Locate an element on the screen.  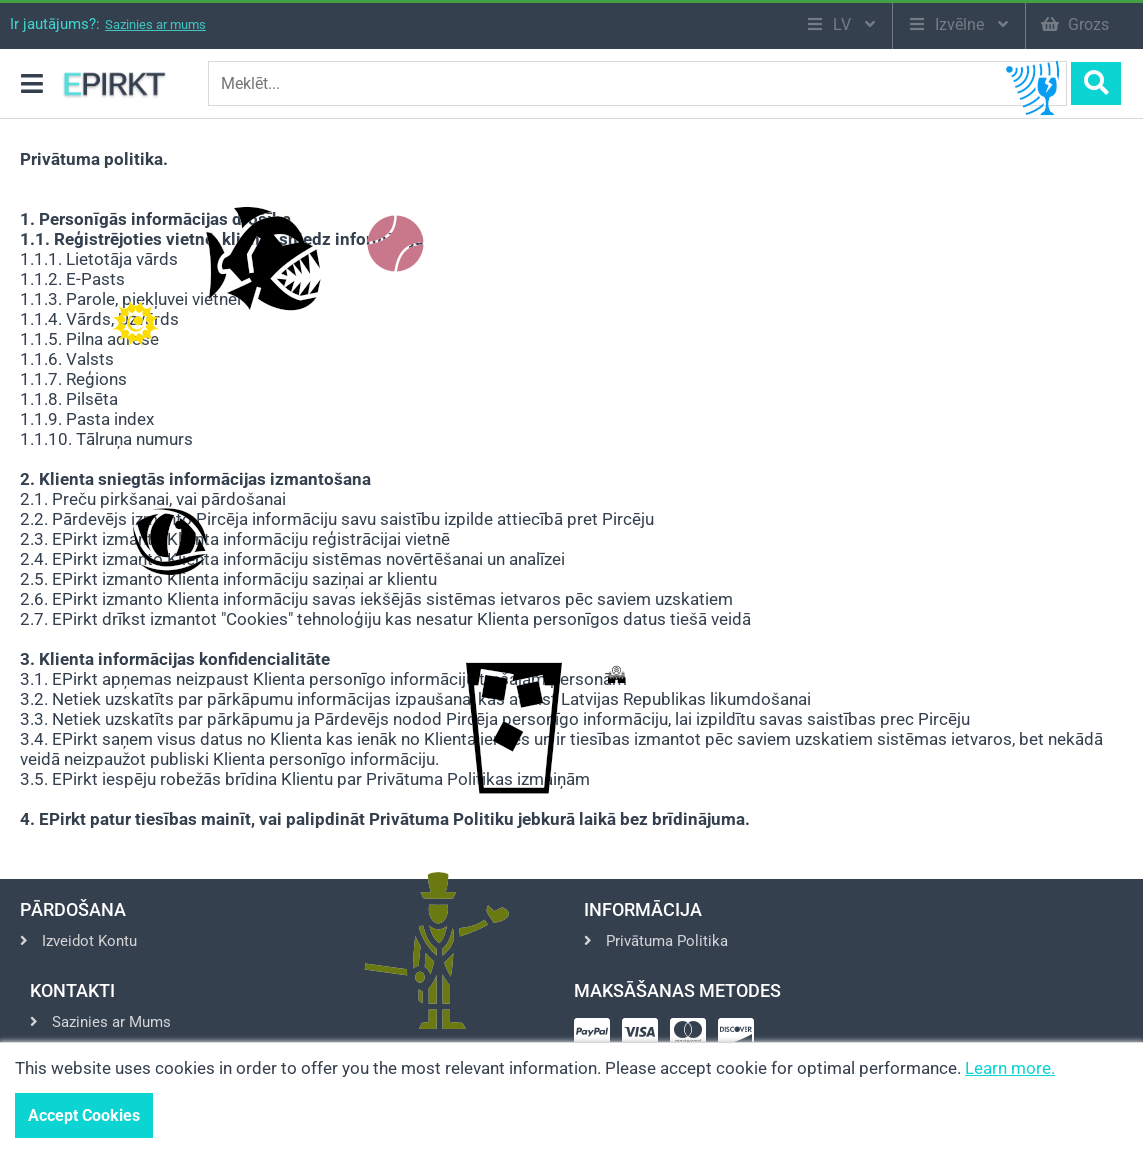
access tennis or sports-related features is located at coordinates (395, 243).